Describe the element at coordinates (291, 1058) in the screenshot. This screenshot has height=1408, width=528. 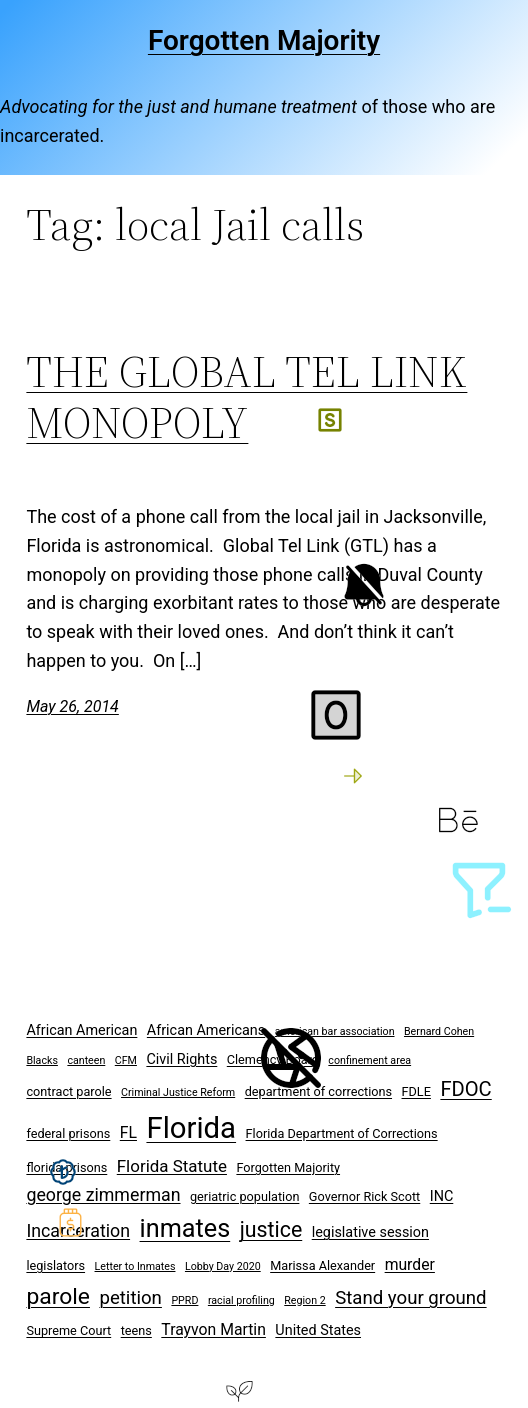
I see `camera aperture disabled` at that location.